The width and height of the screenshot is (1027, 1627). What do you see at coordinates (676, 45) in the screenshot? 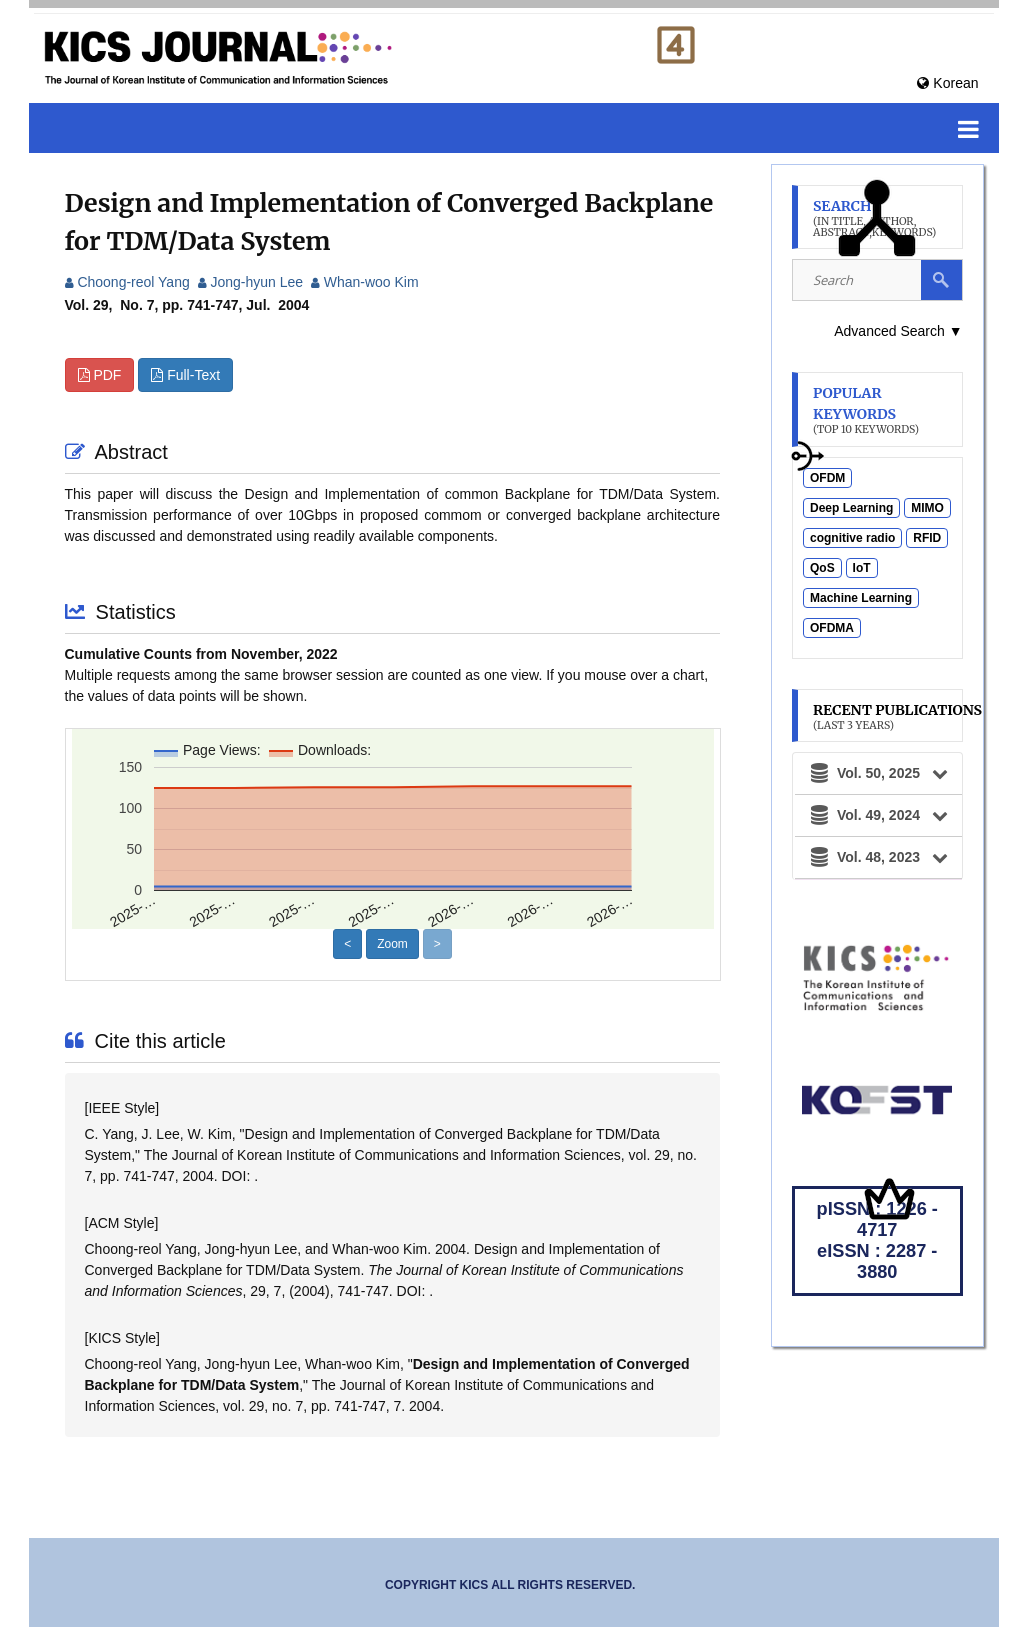
I see `select or navigate to item number four` at bounding box center [676, 45].